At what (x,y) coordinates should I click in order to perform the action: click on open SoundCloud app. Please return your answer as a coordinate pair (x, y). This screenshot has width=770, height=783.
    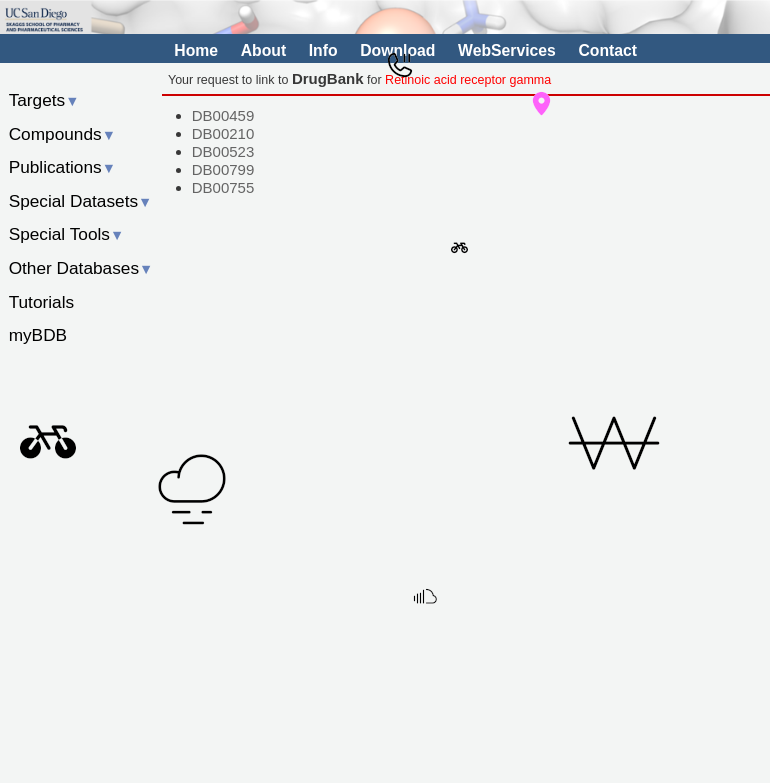
    Looking at the image, I should click on (425, 597).